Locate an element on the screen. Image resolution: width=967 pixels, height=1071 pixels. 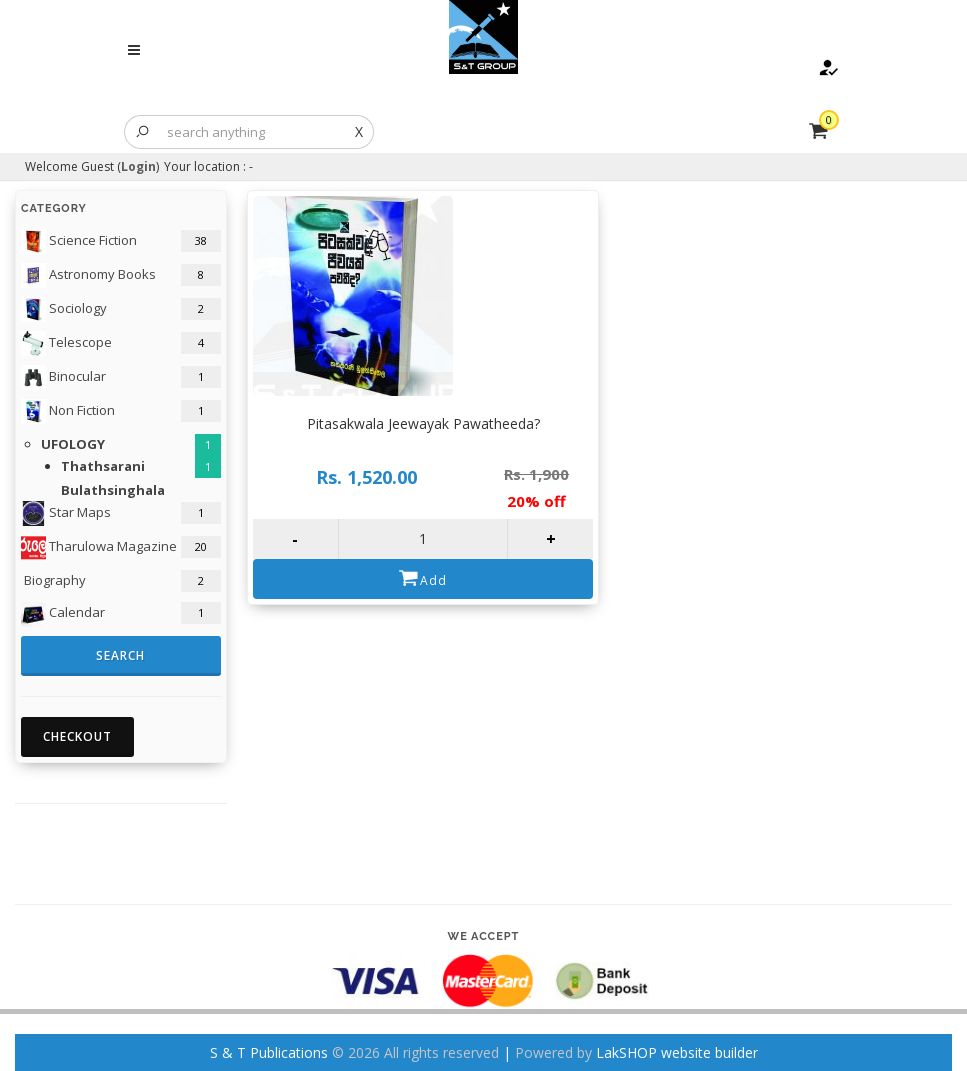
celebrate an achievement or milestone is located at coordinates (378, 245).